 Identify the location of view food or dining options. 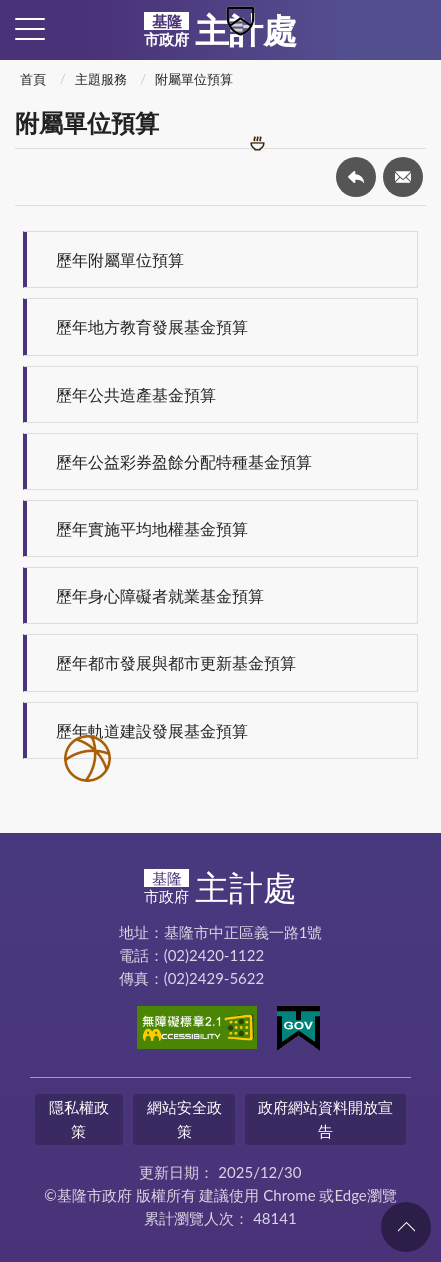
(257, 143).